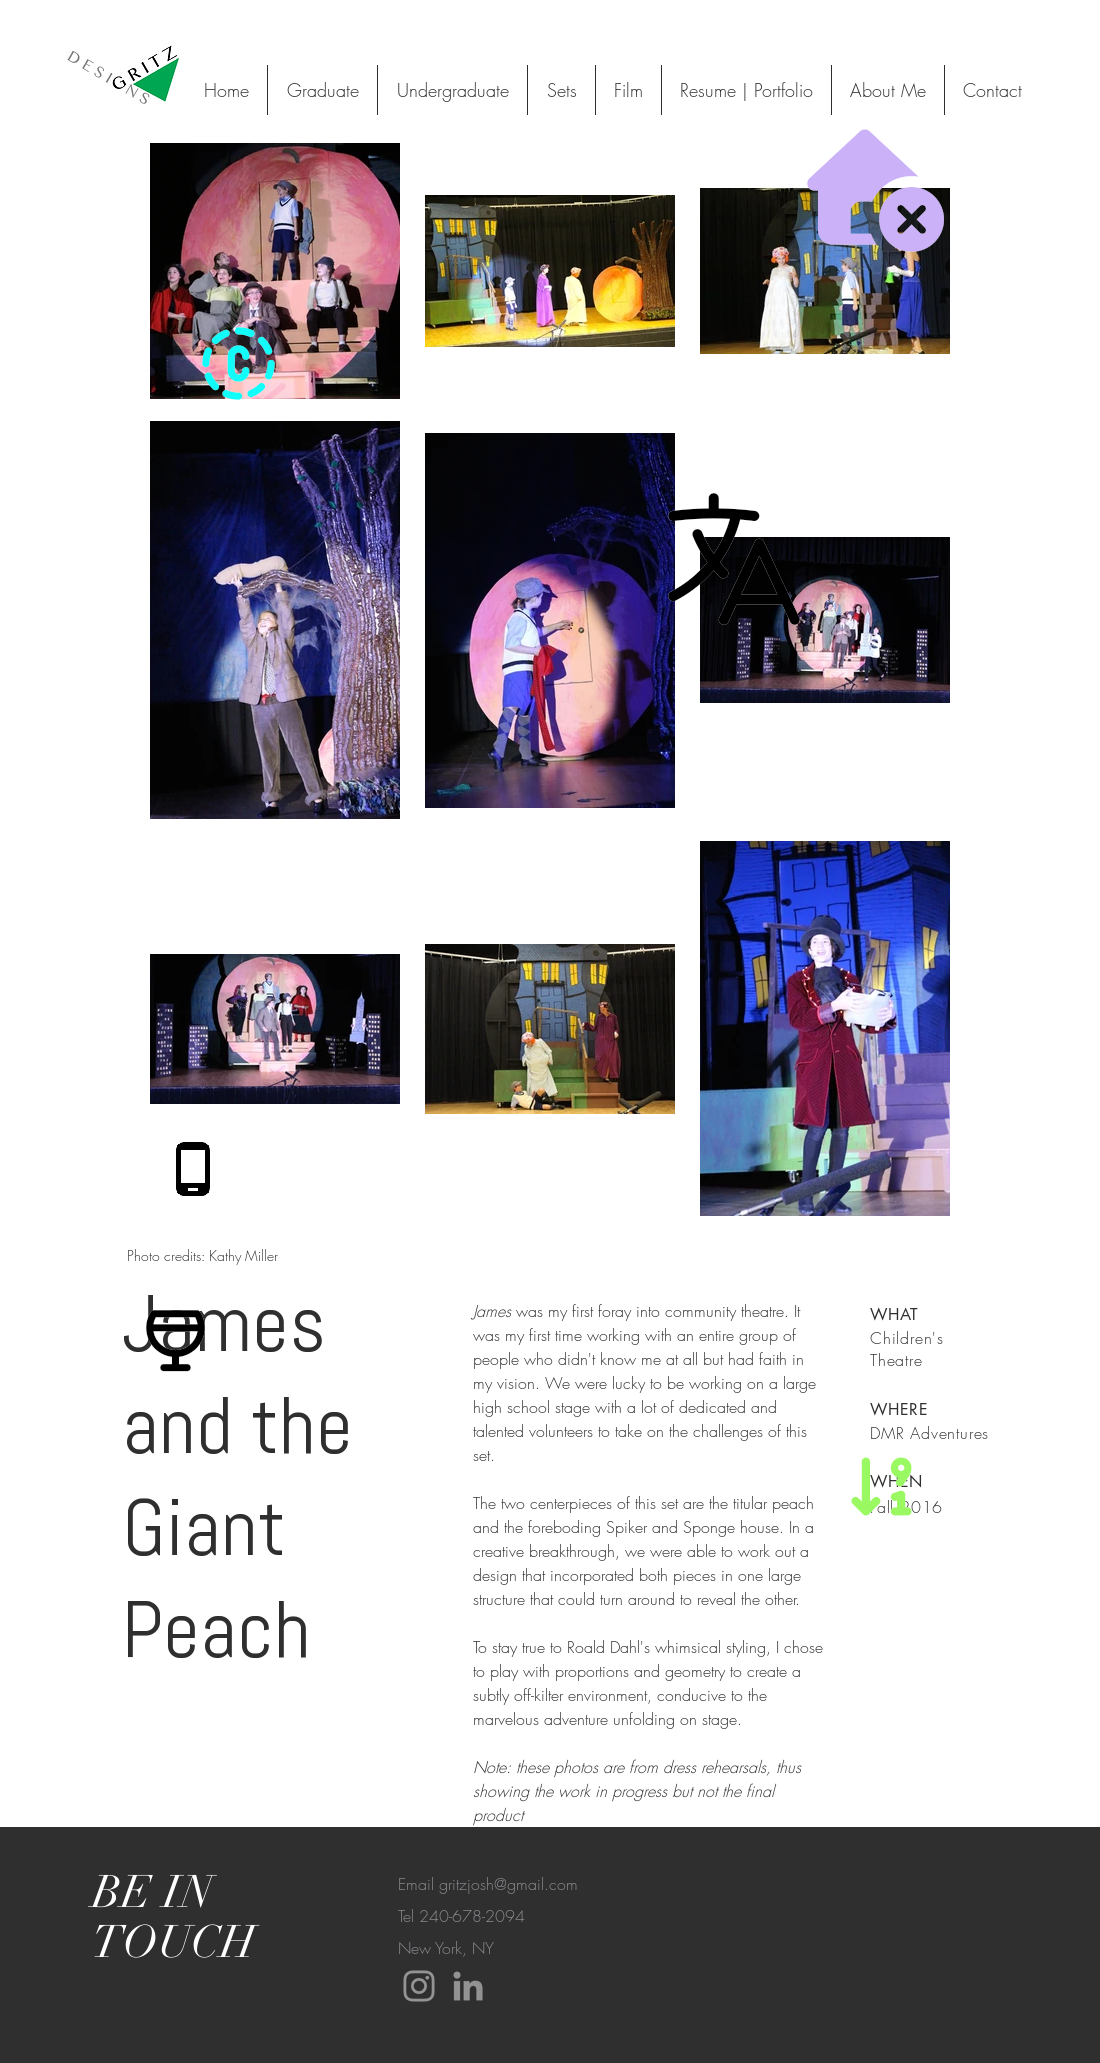 The width and height of the screenshot is (1100, 2063). What do you see at coordinates (734, 559) in the screenshot?
I see `change language settings` at bounding box center [734, 559].